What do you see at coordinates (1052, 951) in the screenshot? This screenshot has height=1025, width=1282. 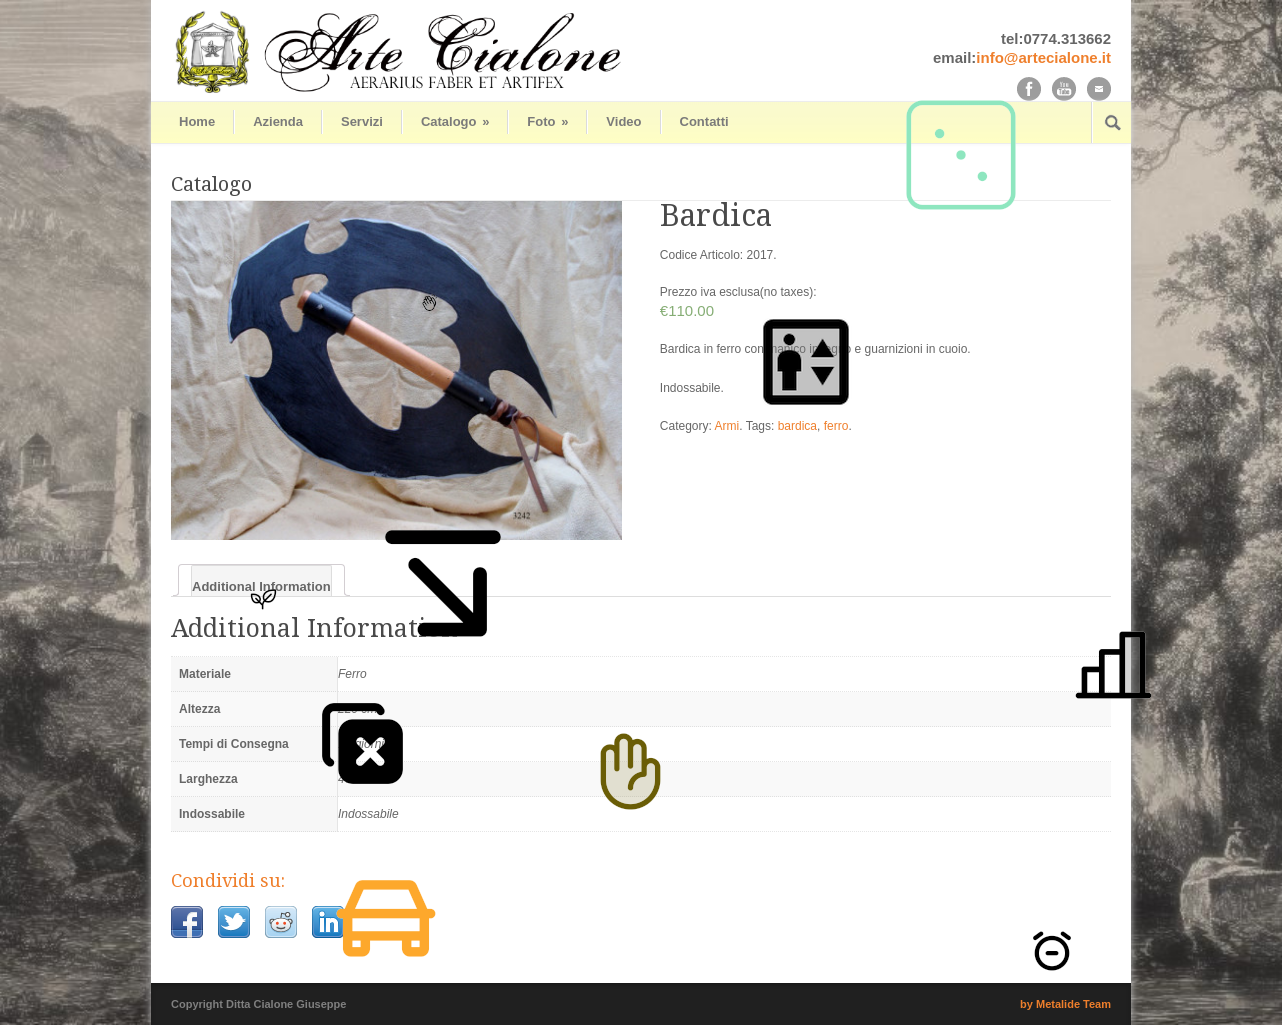 I see `remove or delete an alarm` at bounding box center [1052, 951].